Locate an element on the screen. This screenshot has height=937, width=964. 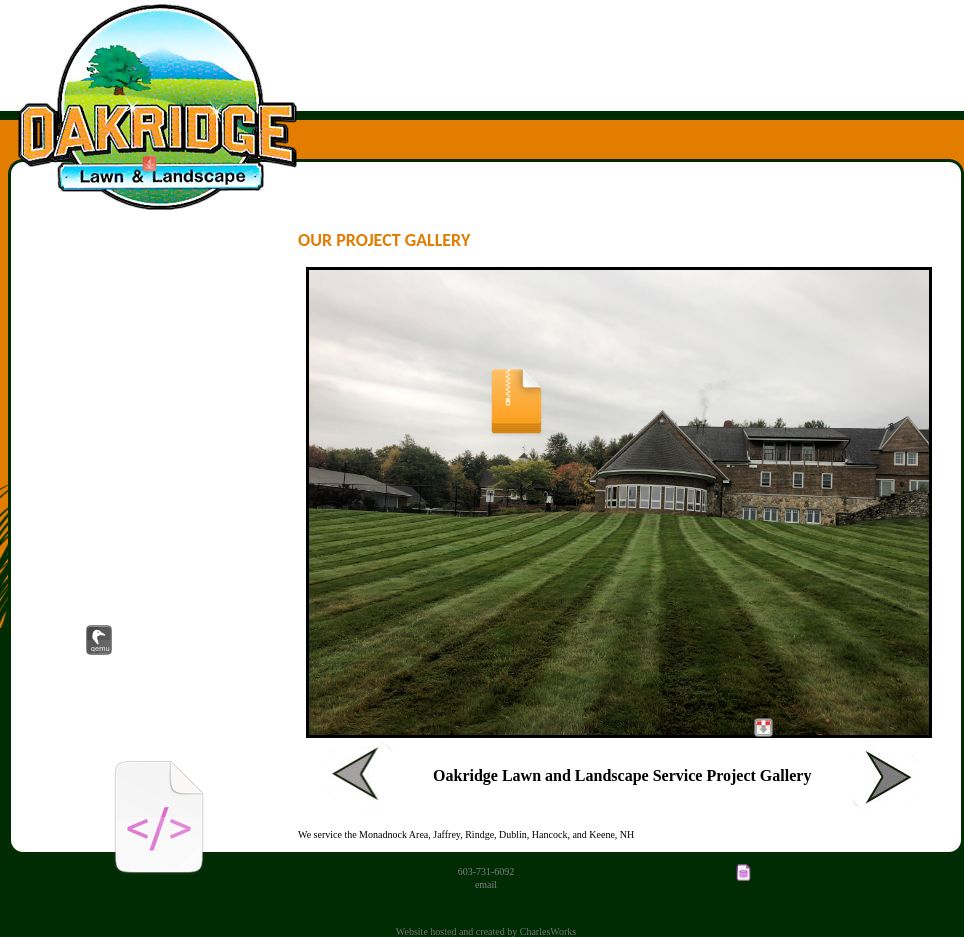
a java archive (.jar) file is located at coordinates (149, 163).